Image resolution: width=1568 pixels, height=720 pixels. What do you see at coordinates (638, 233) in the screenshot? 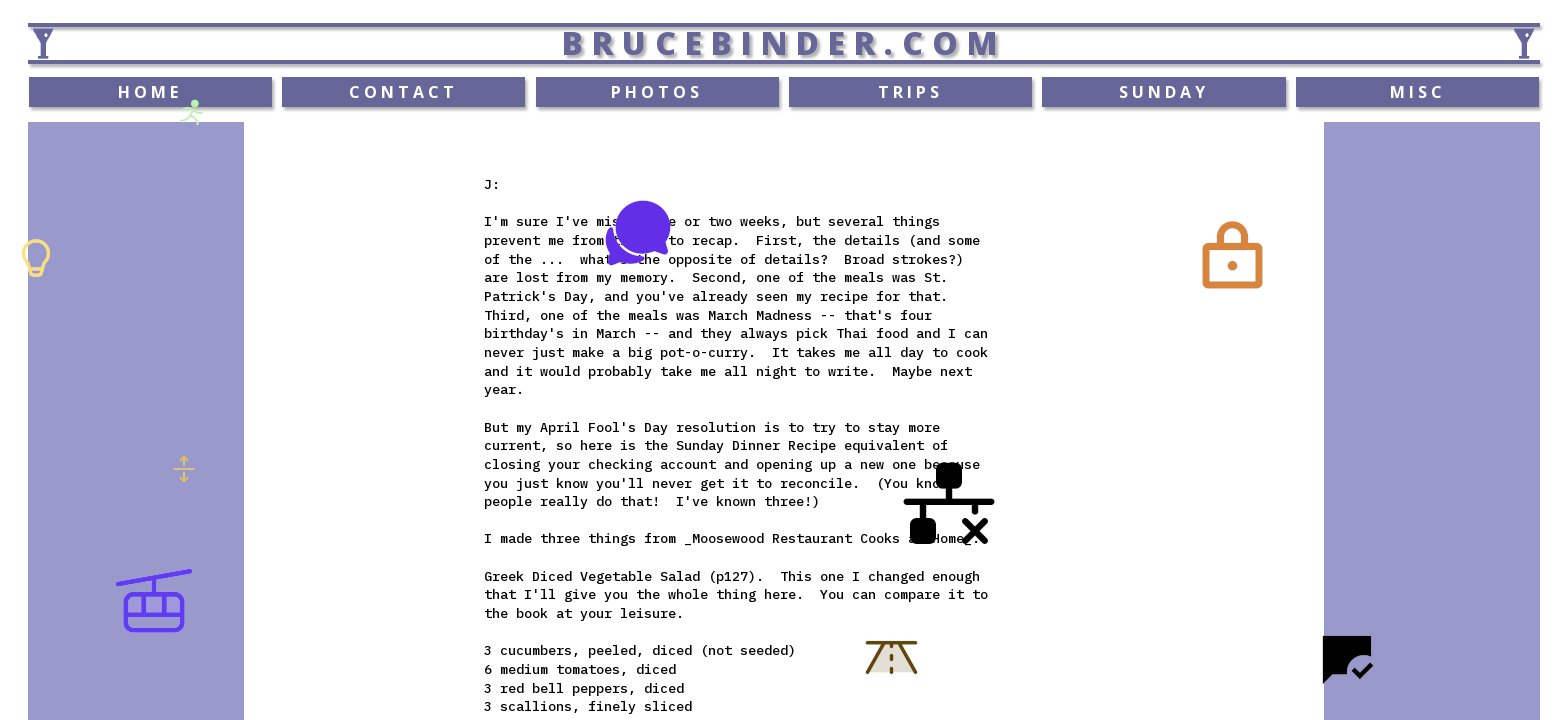
I see `open messaging or chat` at bounding box center [638, 233].